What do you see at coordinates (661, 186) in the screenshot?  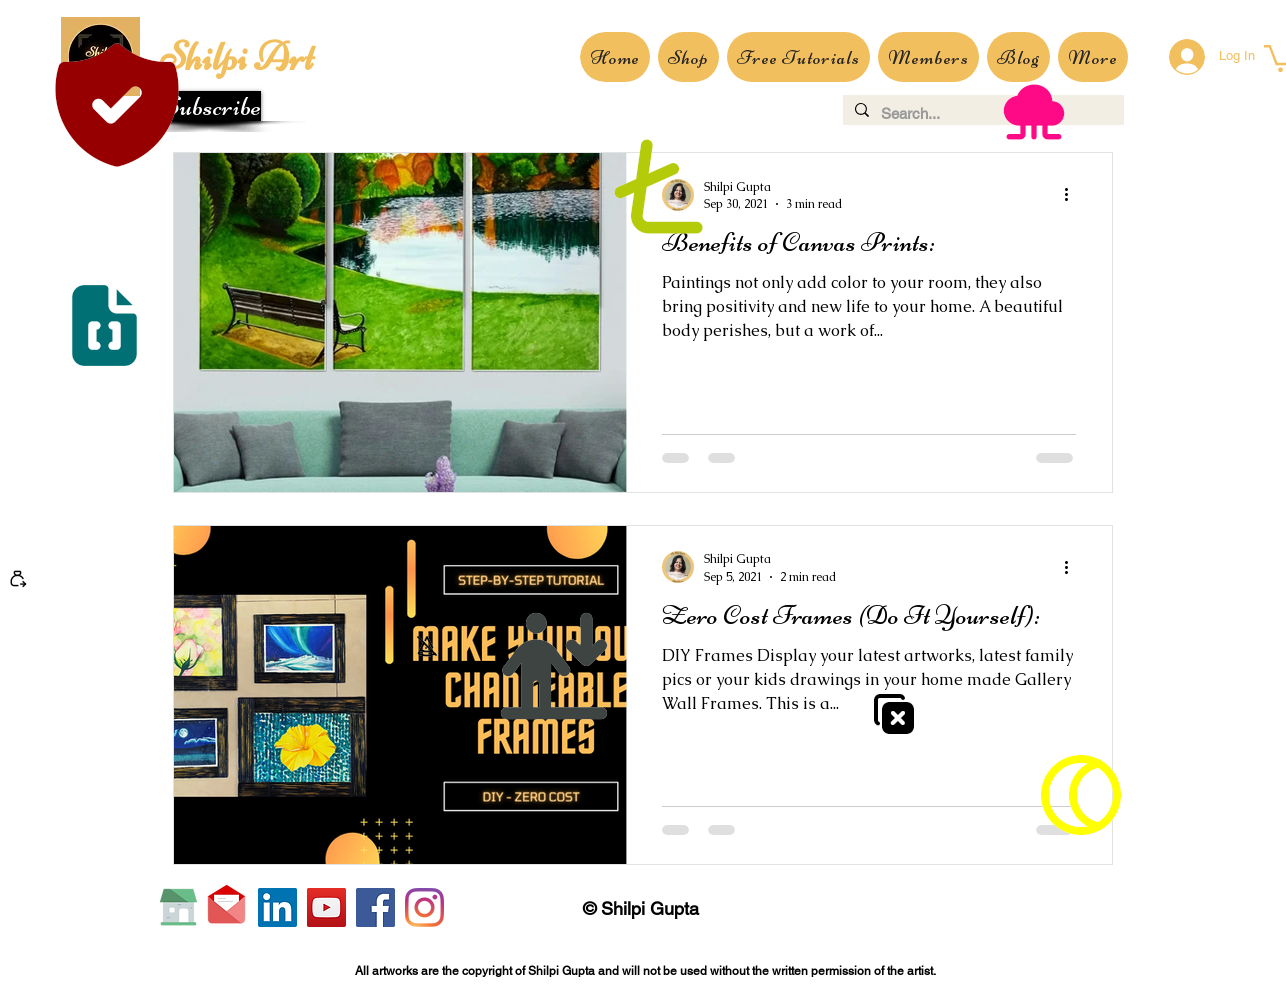 I see `view litecoin balance or wallet` at bounding box center [661, 186].